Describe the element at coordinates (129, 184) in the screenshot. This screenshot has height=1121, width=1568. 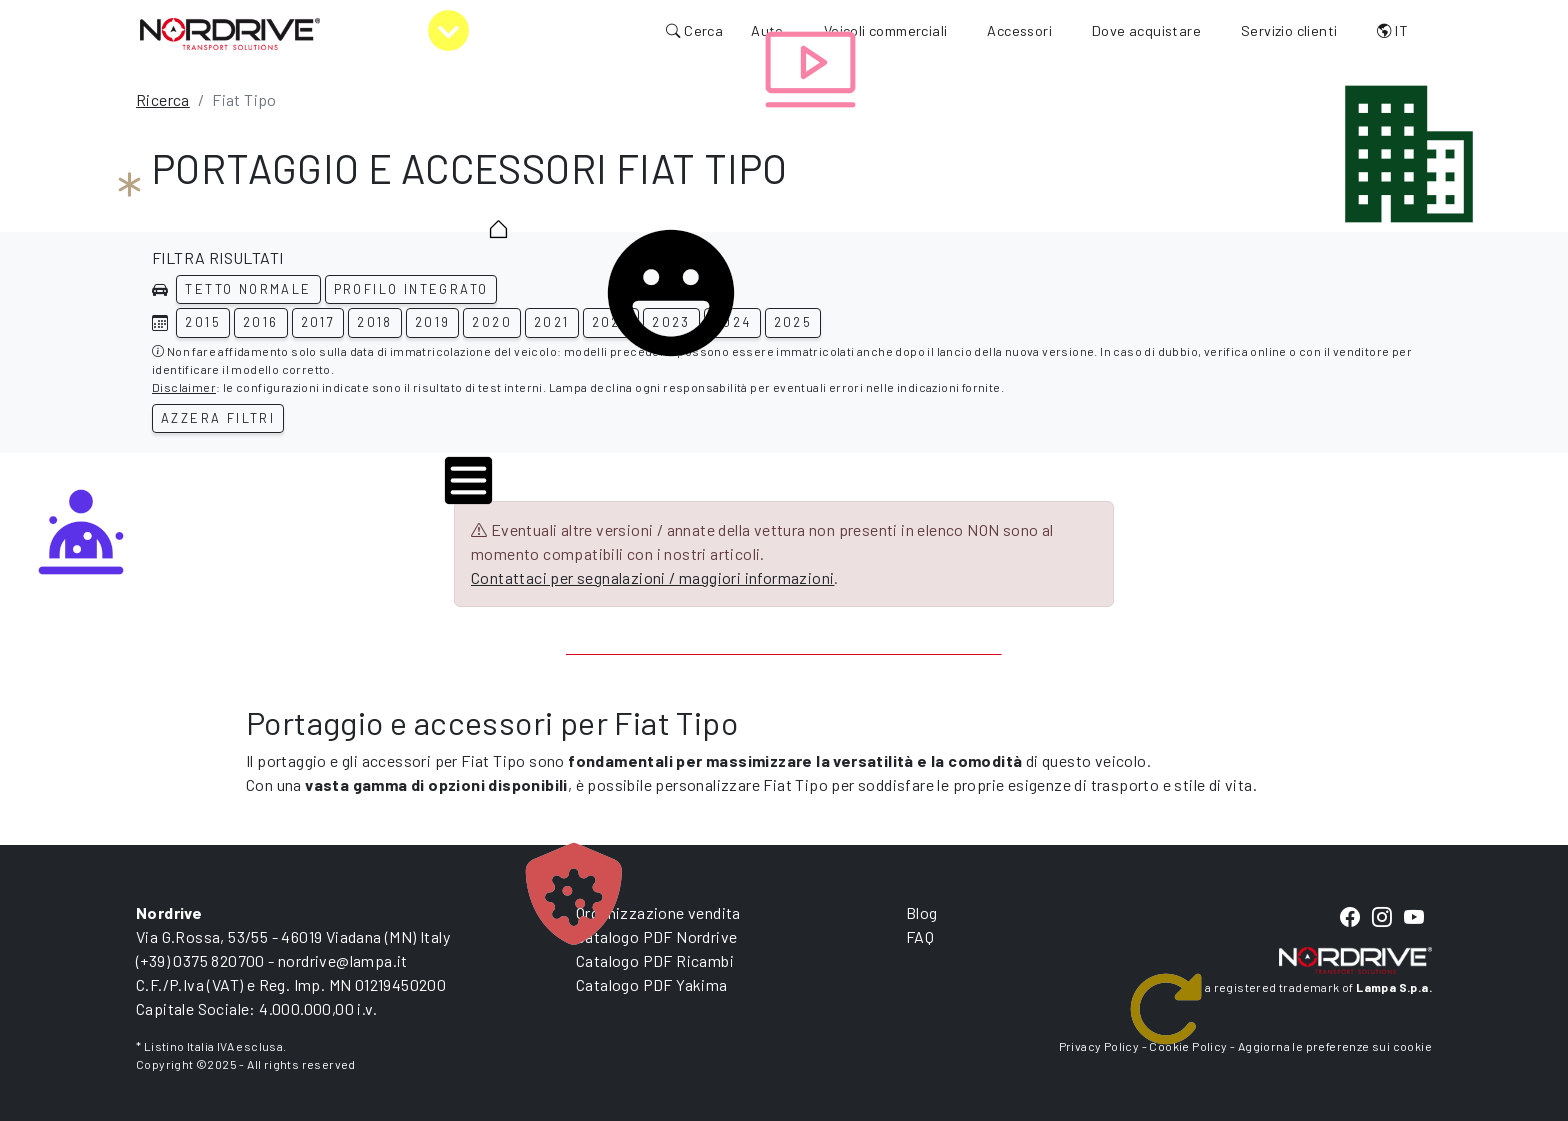
I see `indicates a required field in a form` at that location.